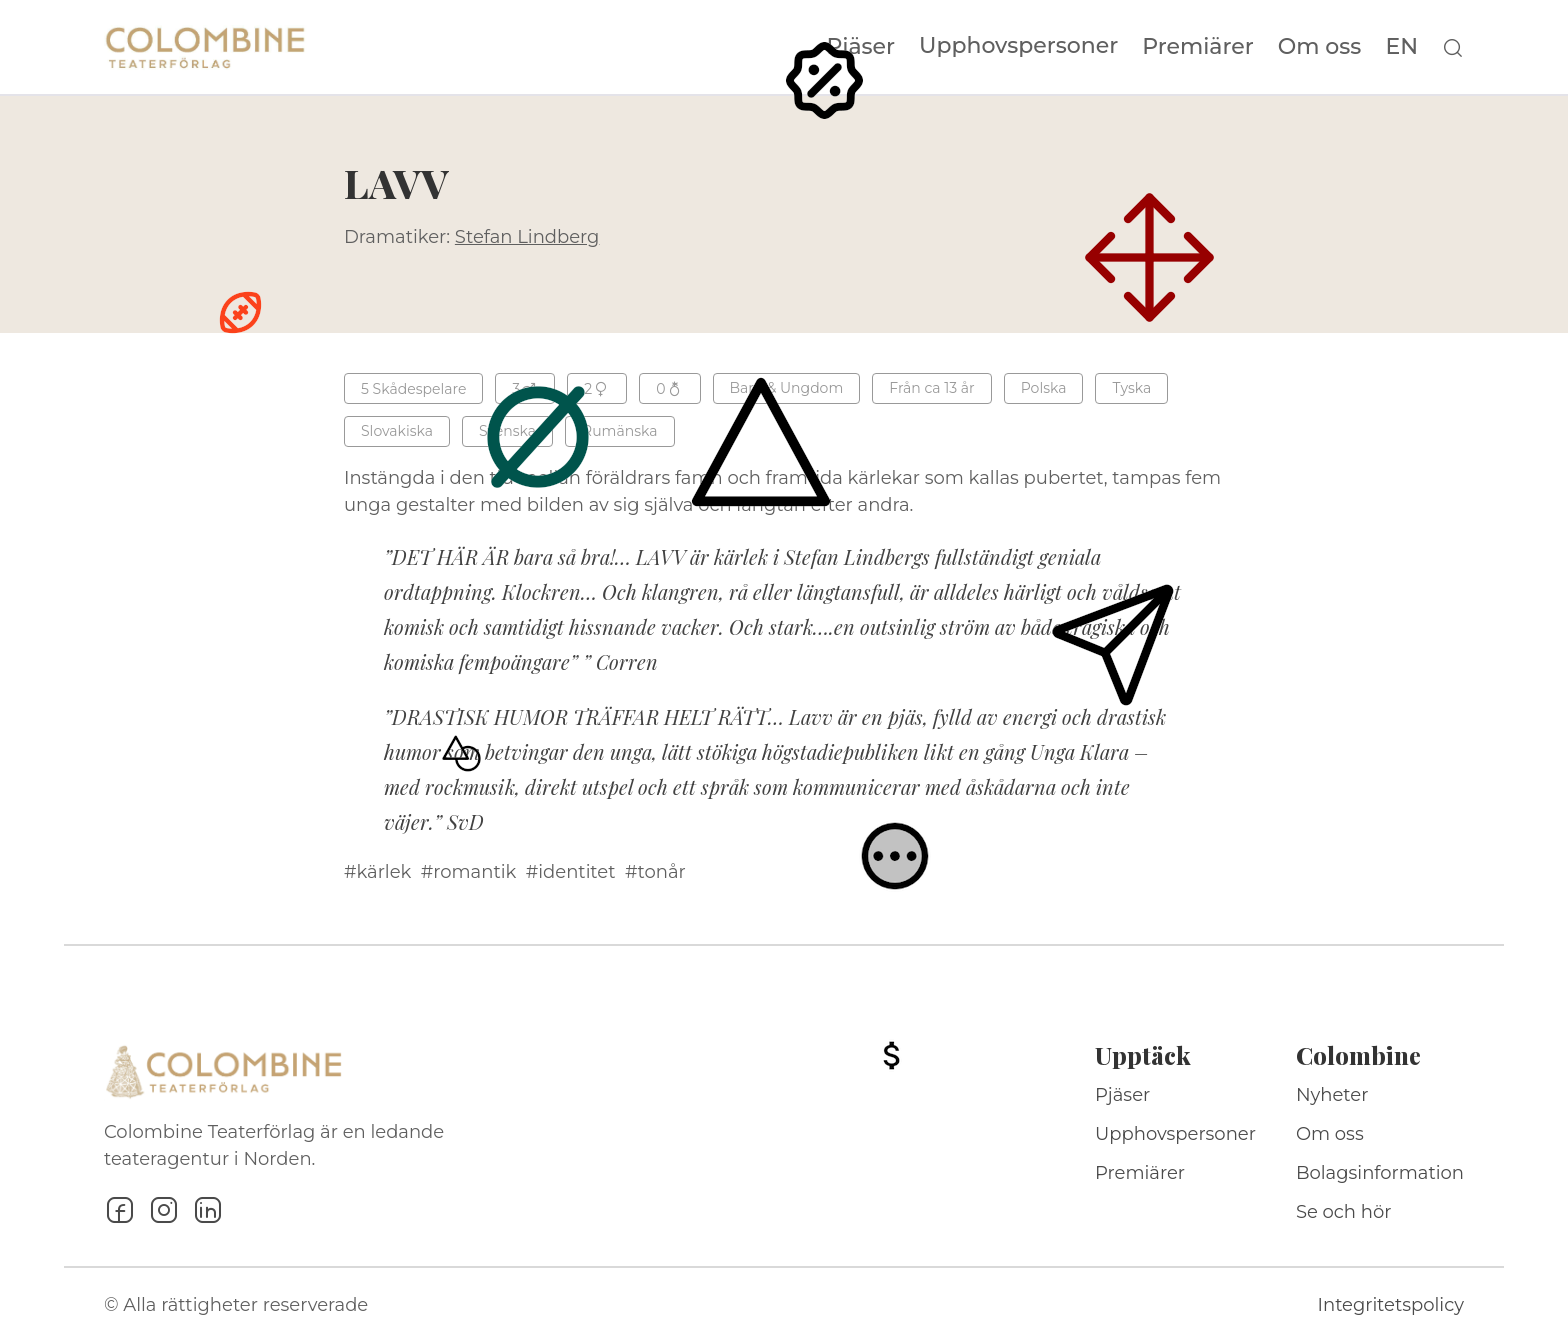 The height and width of the screenshot is (1343, 1568). Describe the element at coordinates (824, 80) in the screenshot. I see `view available discounts or promotions` at that location.